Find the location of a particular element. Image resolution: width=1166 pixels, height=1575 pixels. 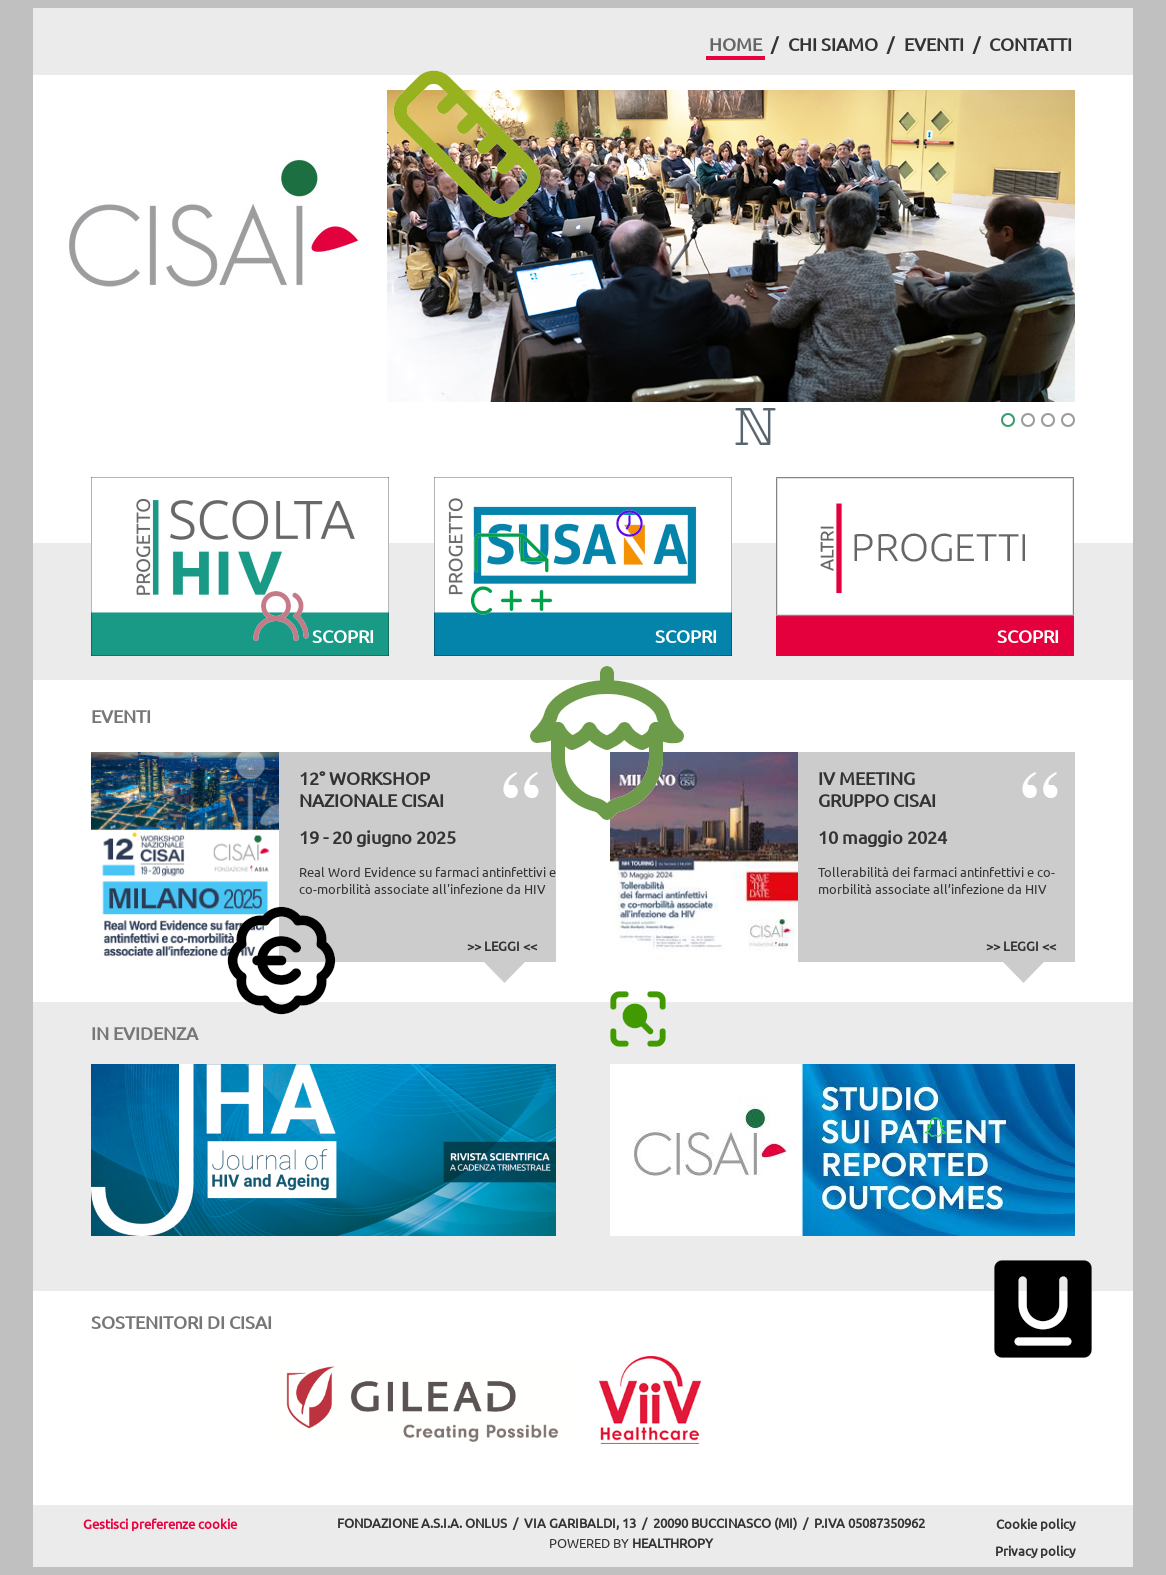

access measurement tools is located at coordinates (467, 144).